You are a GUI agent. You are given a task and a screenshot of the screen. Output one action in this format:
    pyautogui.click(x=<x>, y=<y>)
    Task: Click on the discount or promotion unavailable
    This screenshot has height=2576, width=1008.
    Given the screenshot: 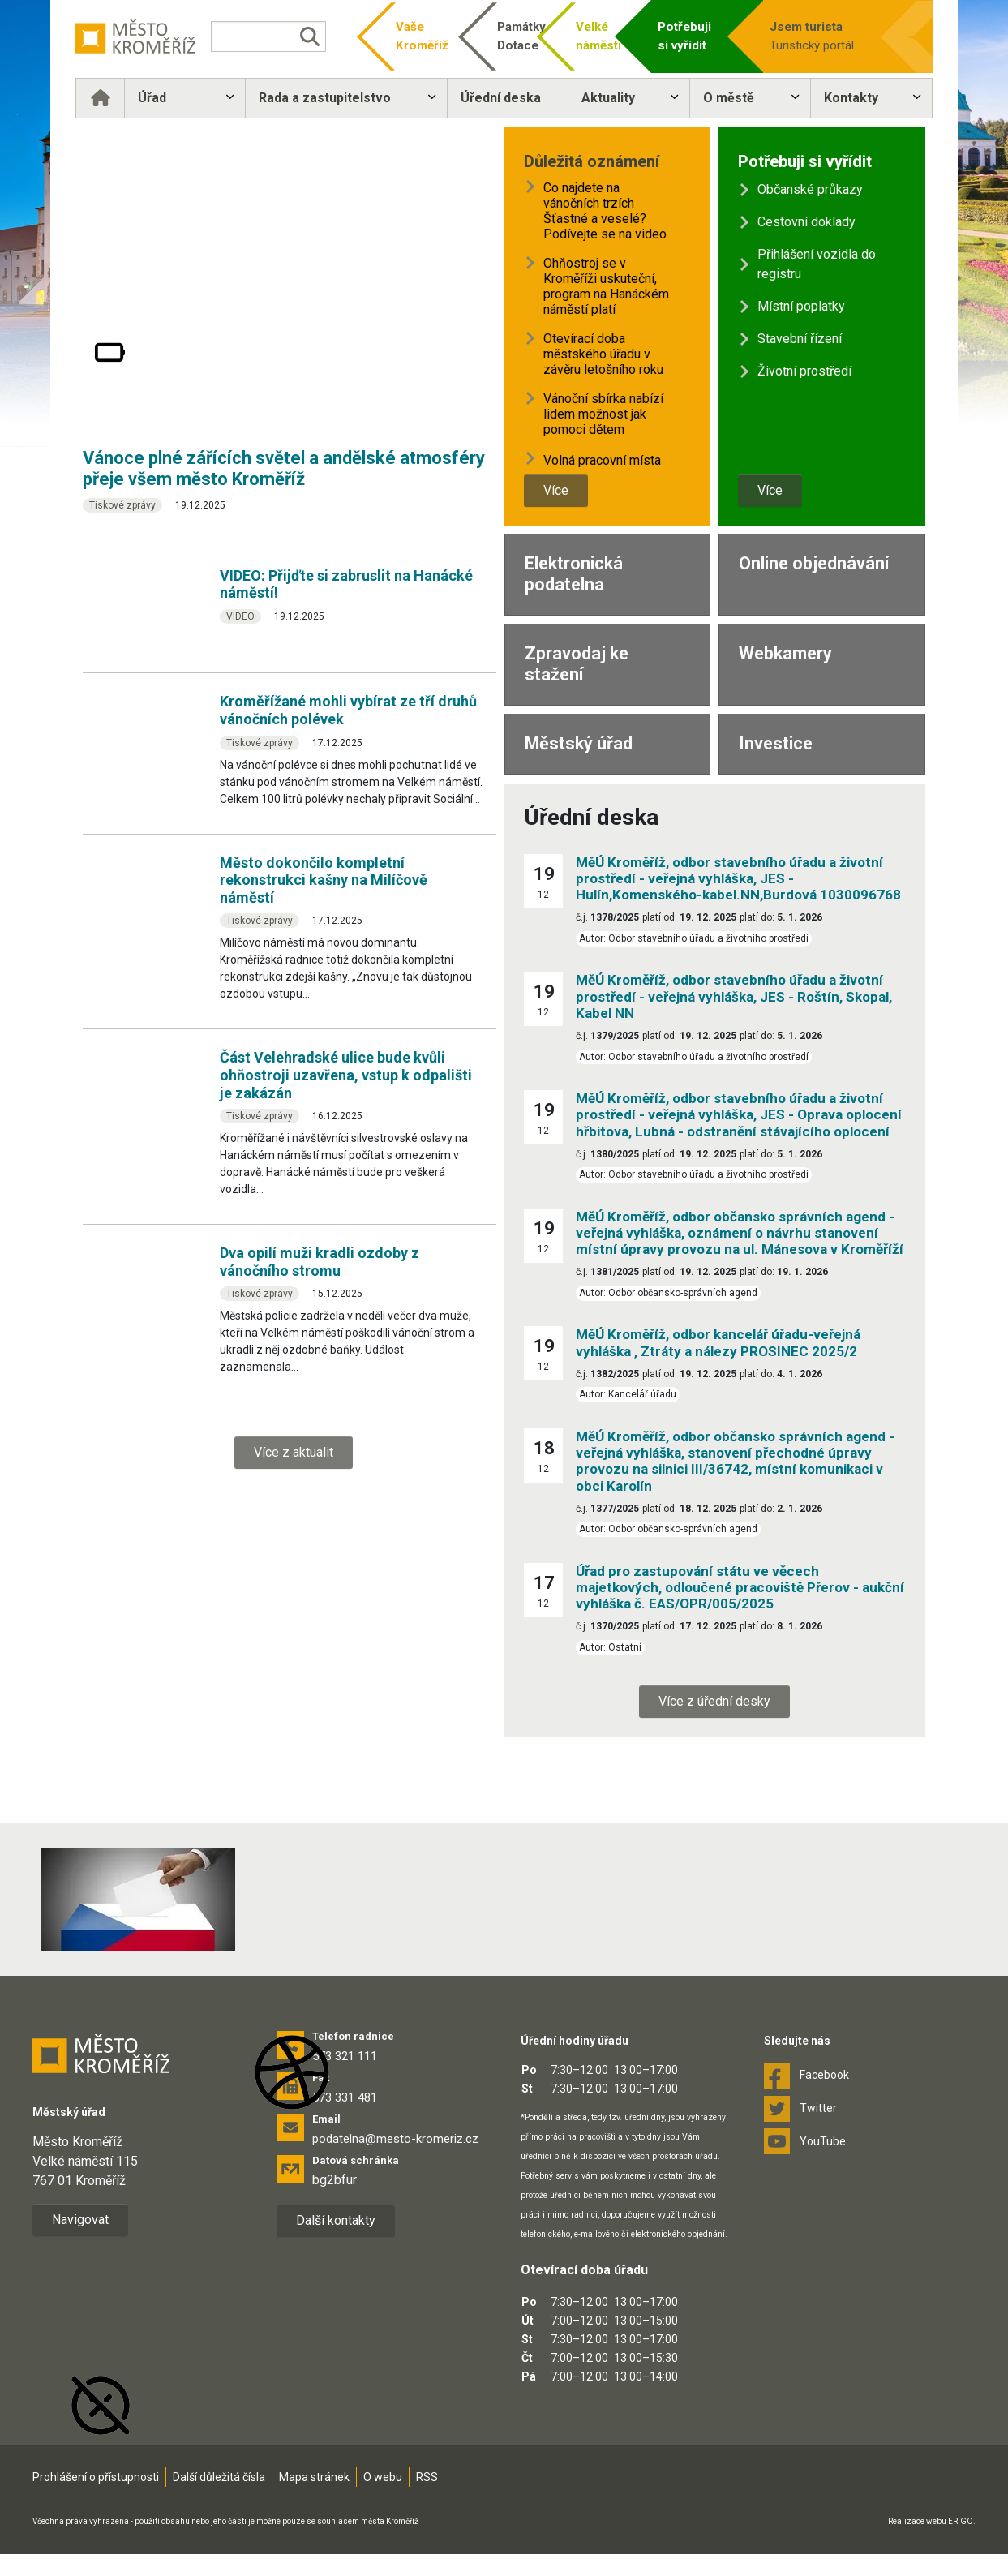 What is the action you would take?
    pyautogui.click(x=101, y=2406)
    